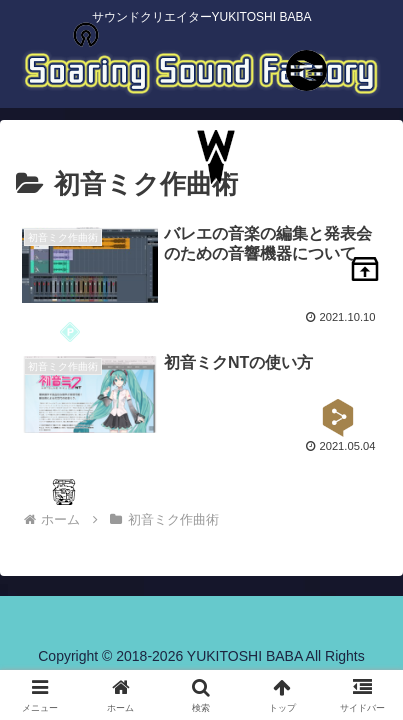  I want to click on WP Rocket plugin logo, so click(216, 157).